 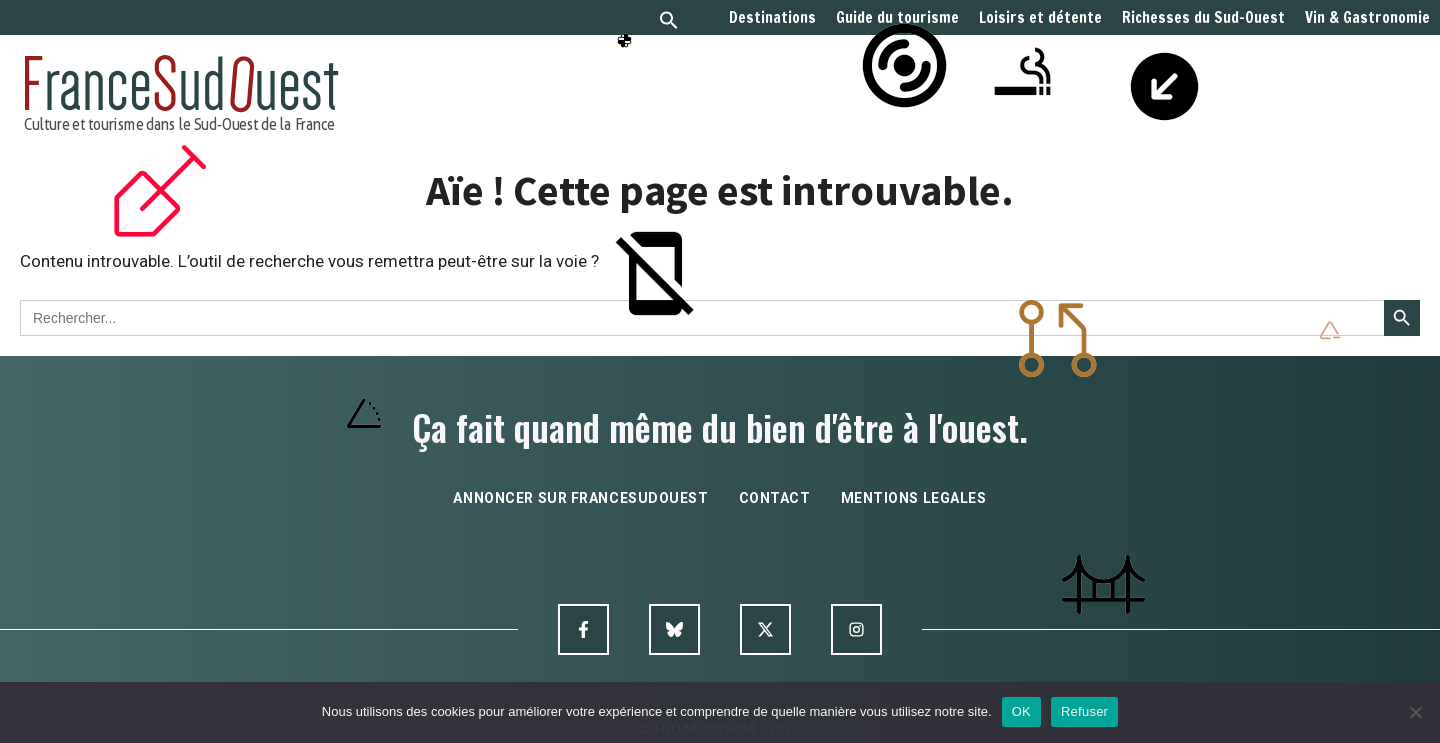 What do you see at coordinates (1330, 331) in the screenshot?
I see `decrease priority or warning level` at bounding box center [1330, 331].